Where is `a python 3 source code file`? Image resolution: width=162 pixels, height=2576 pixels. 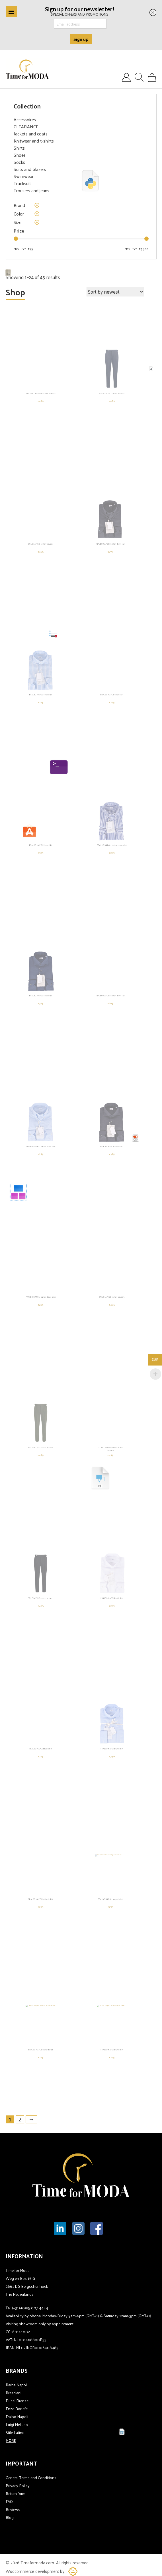 a python 3 source code file is located at coordinates (90, 181).